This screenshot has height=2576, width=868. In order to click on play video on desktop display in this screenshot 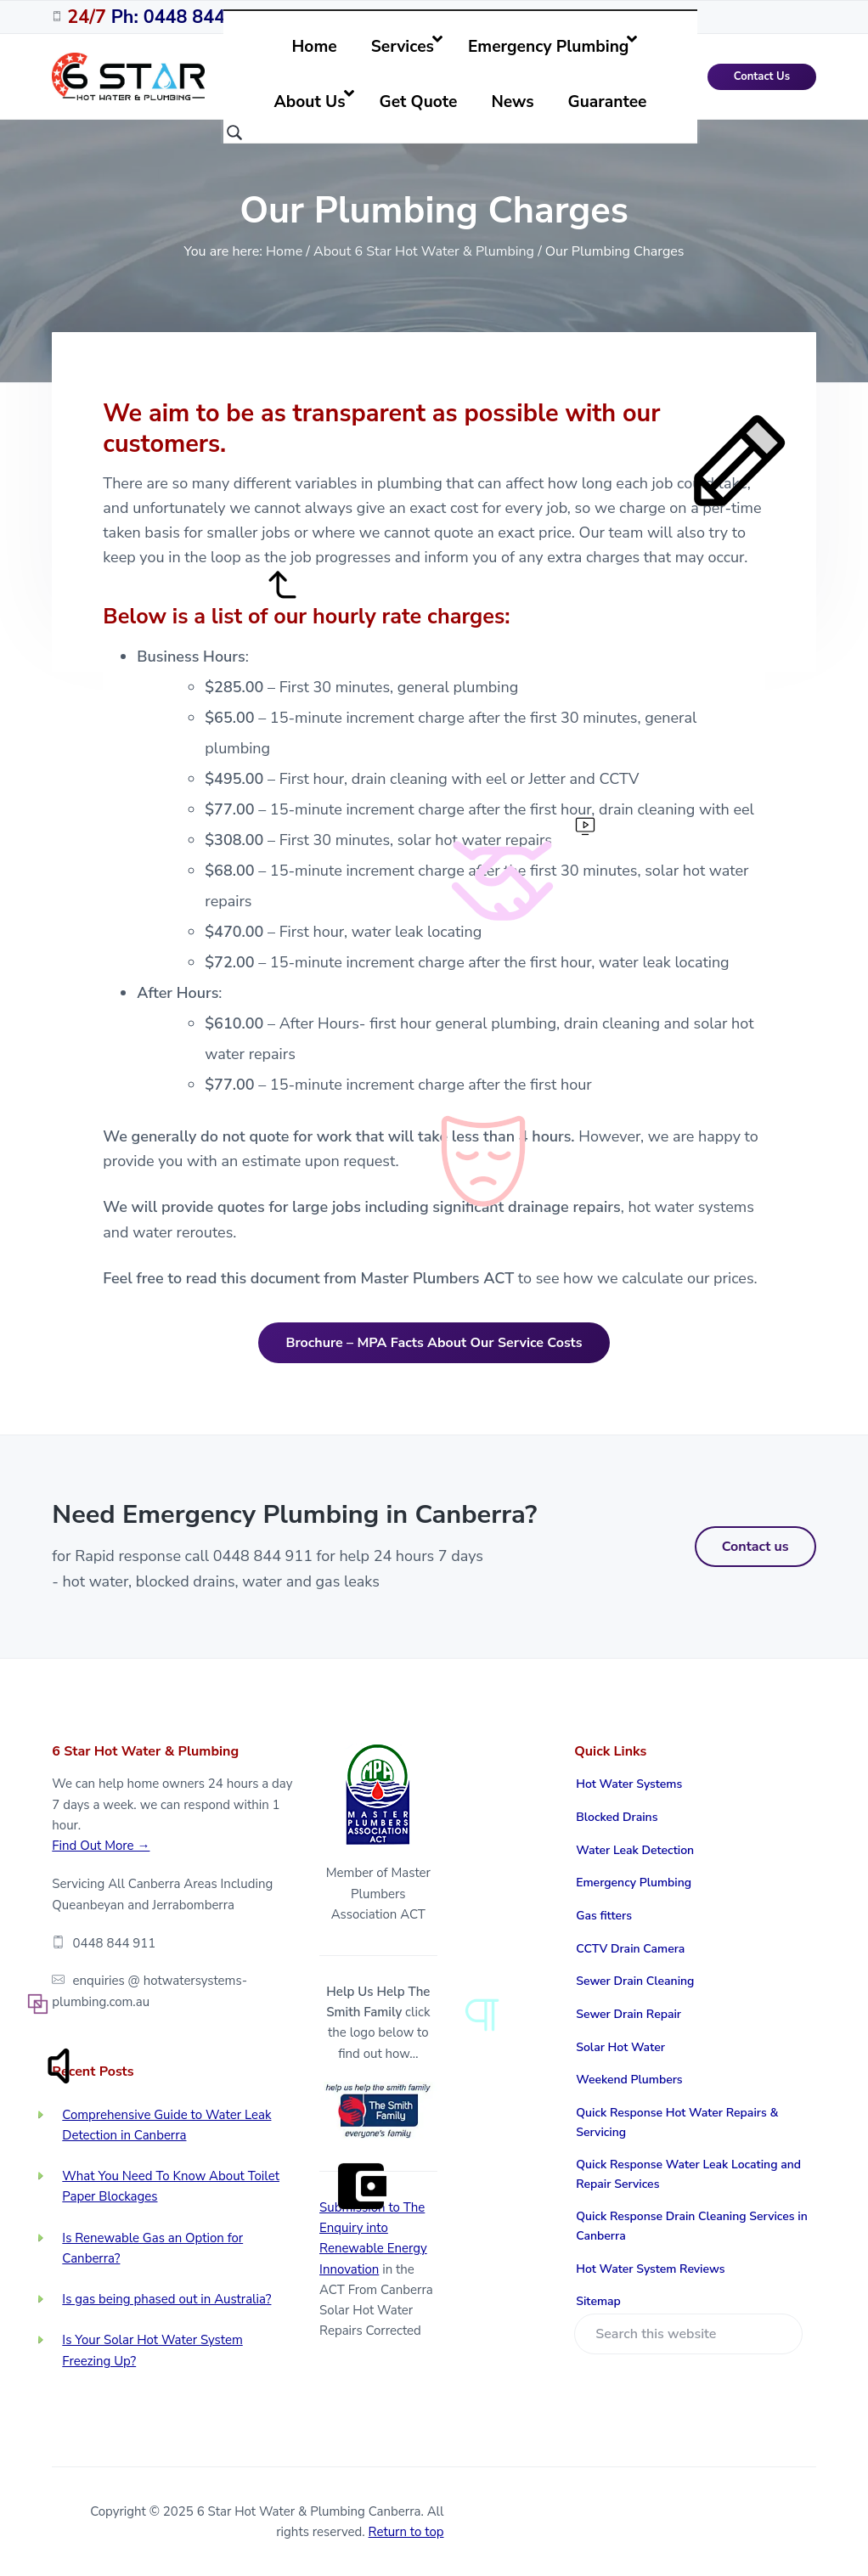, I will do `click(585, 826)`.